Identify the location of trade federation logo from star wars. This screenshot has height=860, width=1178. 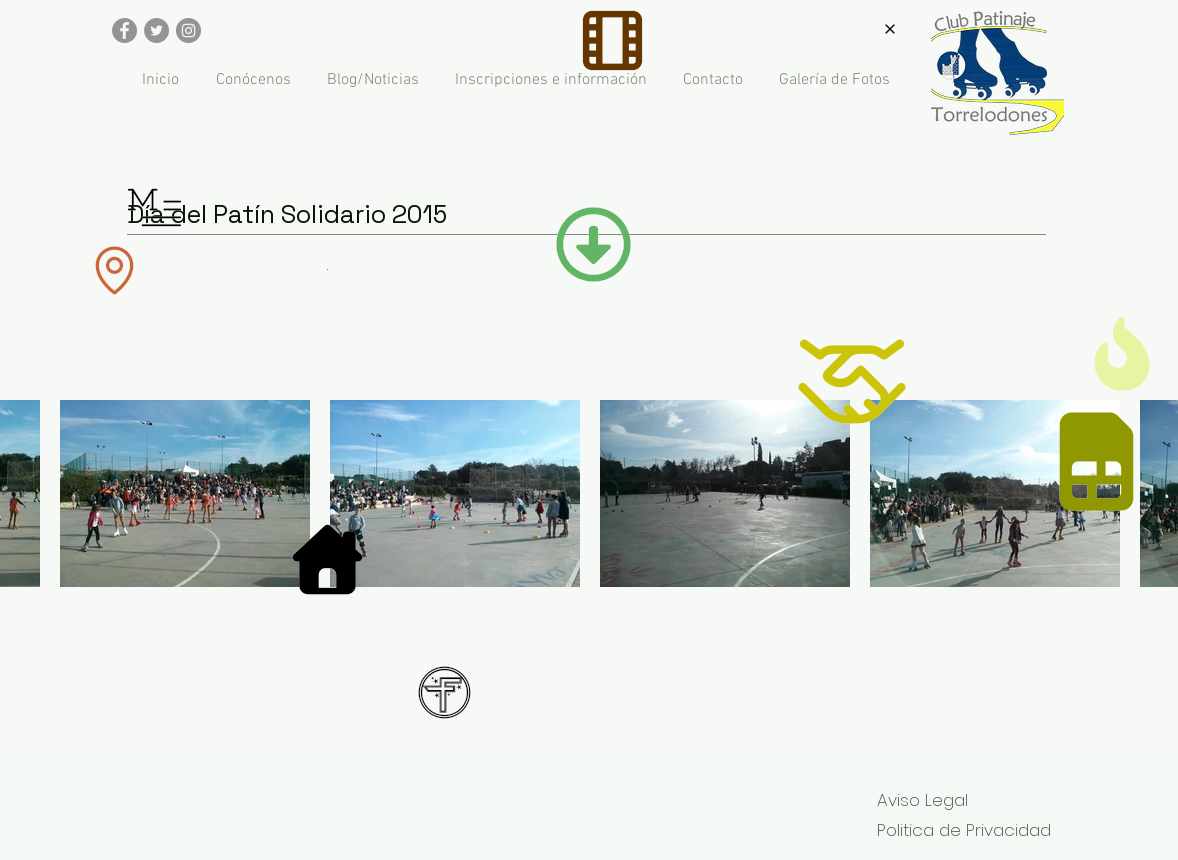
(444, 692).